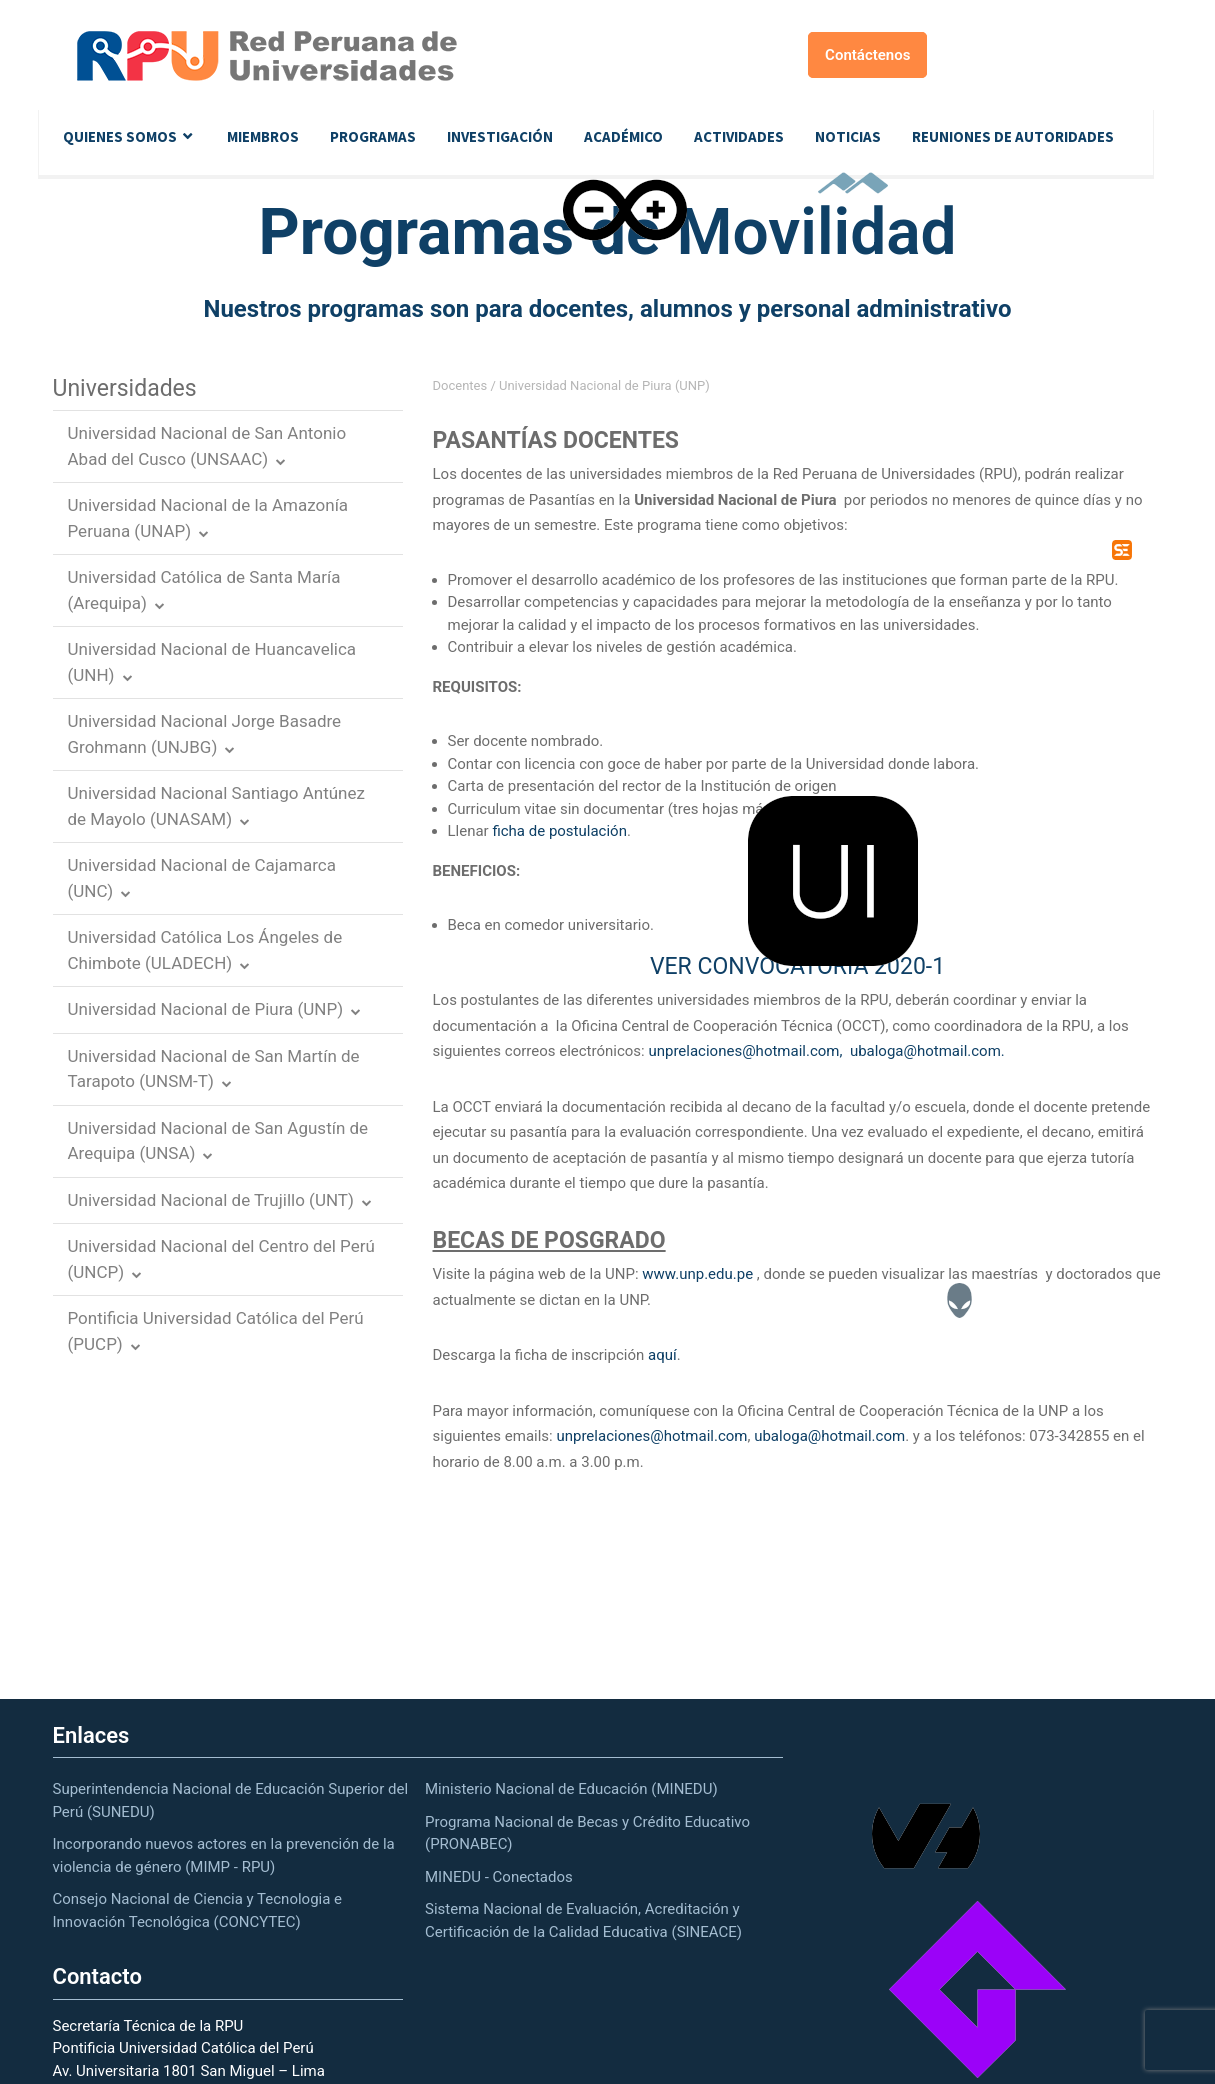 The width and height of the screenshot is (1215, 2084). Describe the element at coordinates (853, 183) in the screenshot. I see `dovecot email server logo` at that location.